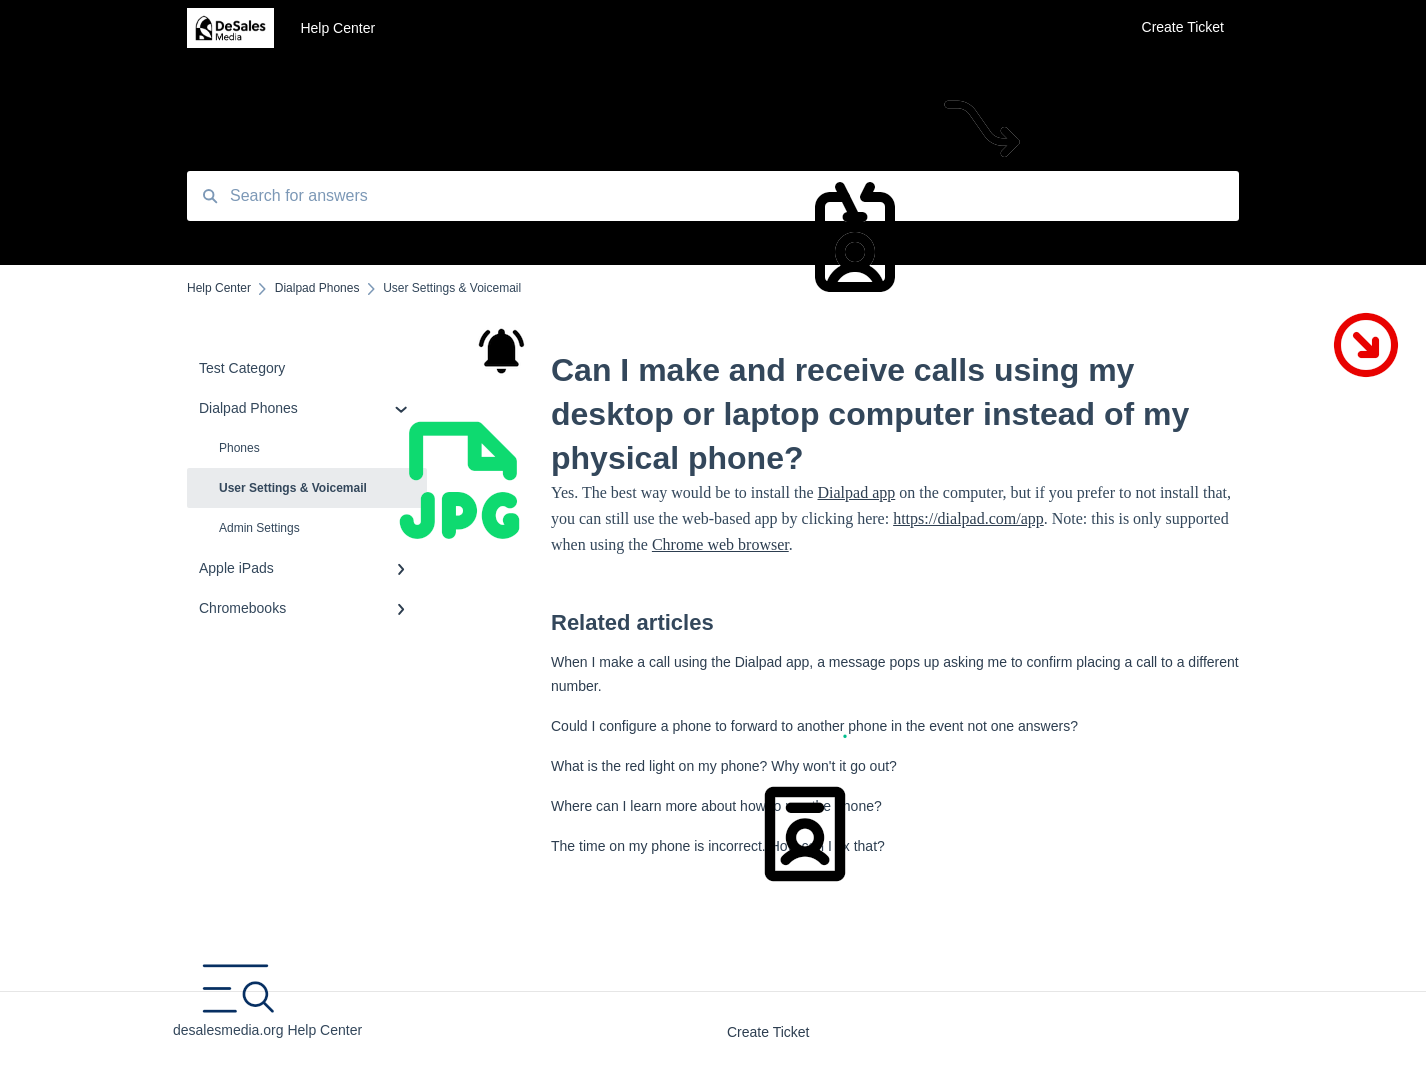 This screenshot has width=1426, height=1090. Describe the element at coordinates (982, 127) in the screenshot. I see `indicates a declining trend or decrease in value` at that location.